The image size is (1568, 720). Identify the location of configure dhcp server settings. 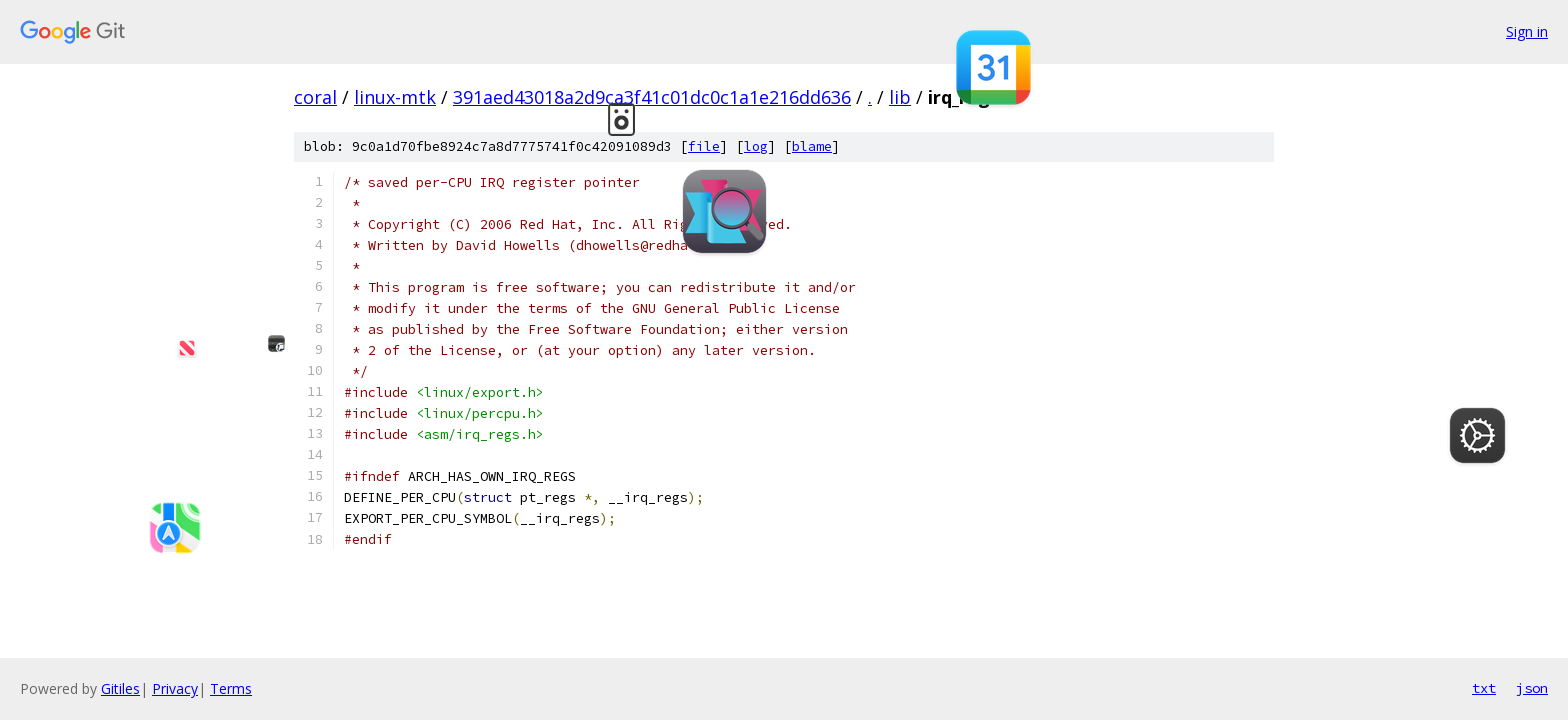
(276, 343).